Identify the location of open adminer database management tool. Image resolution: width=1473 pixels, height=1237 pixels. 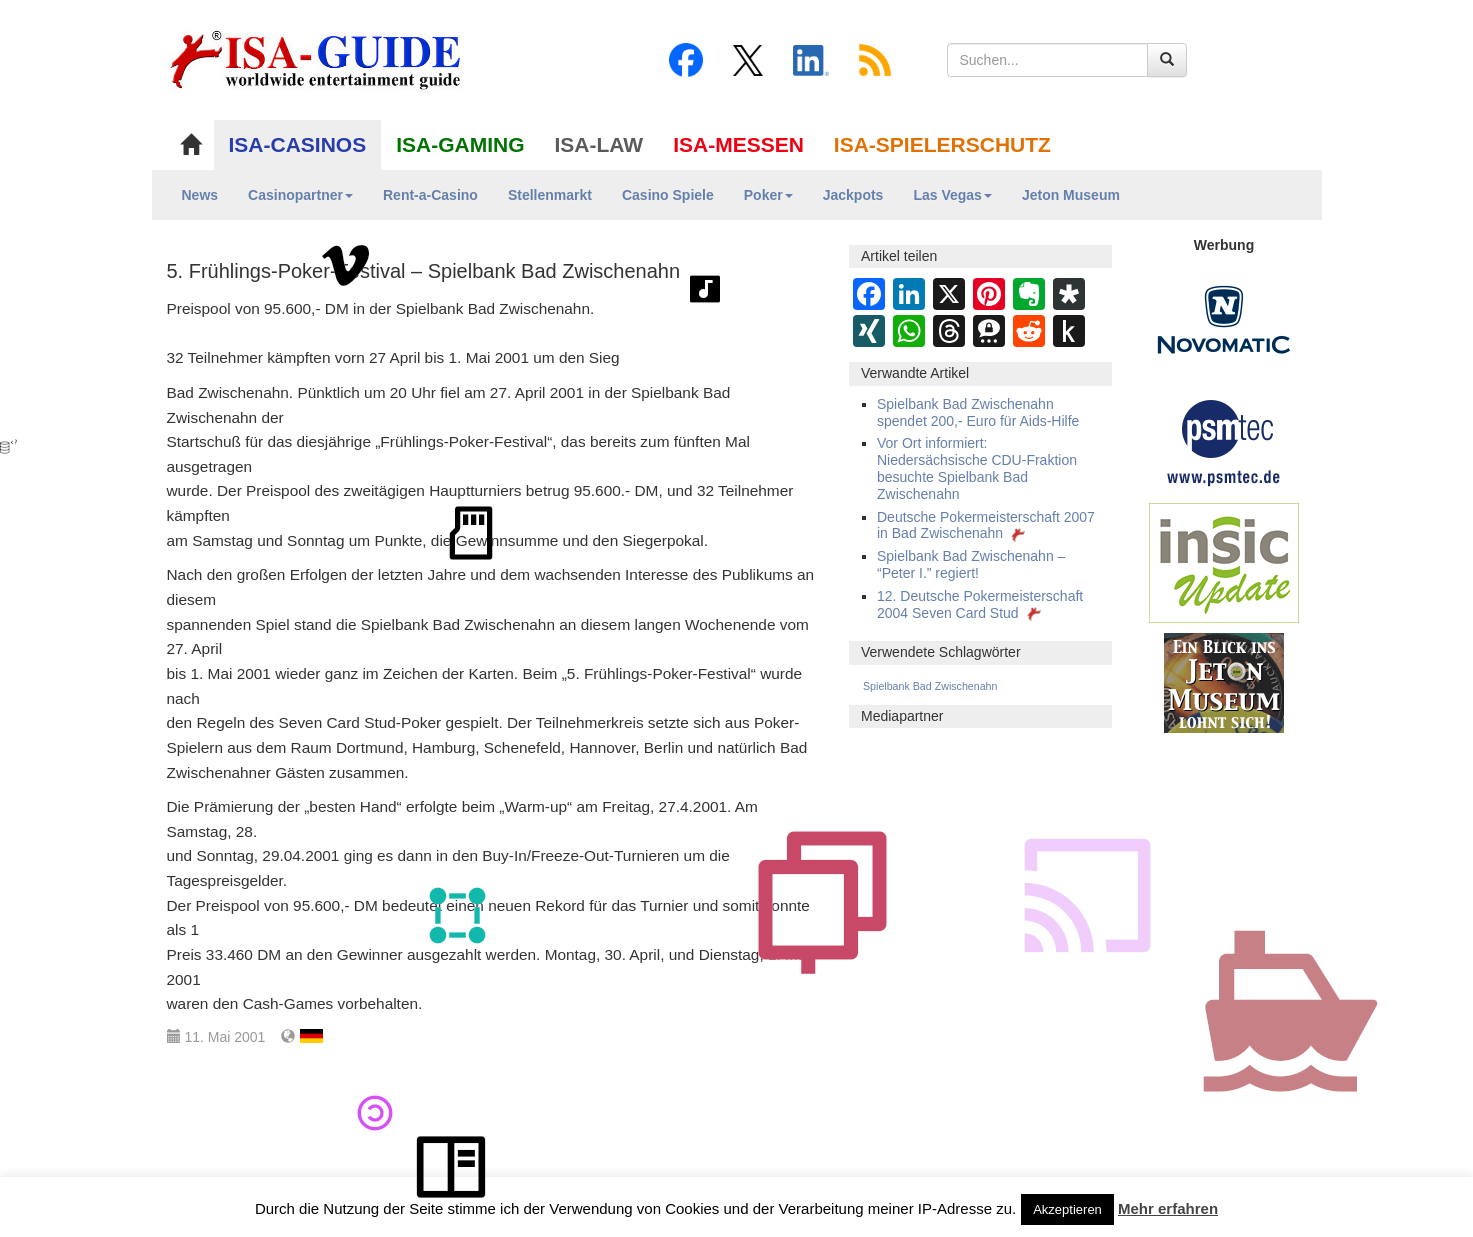
(8, 446).